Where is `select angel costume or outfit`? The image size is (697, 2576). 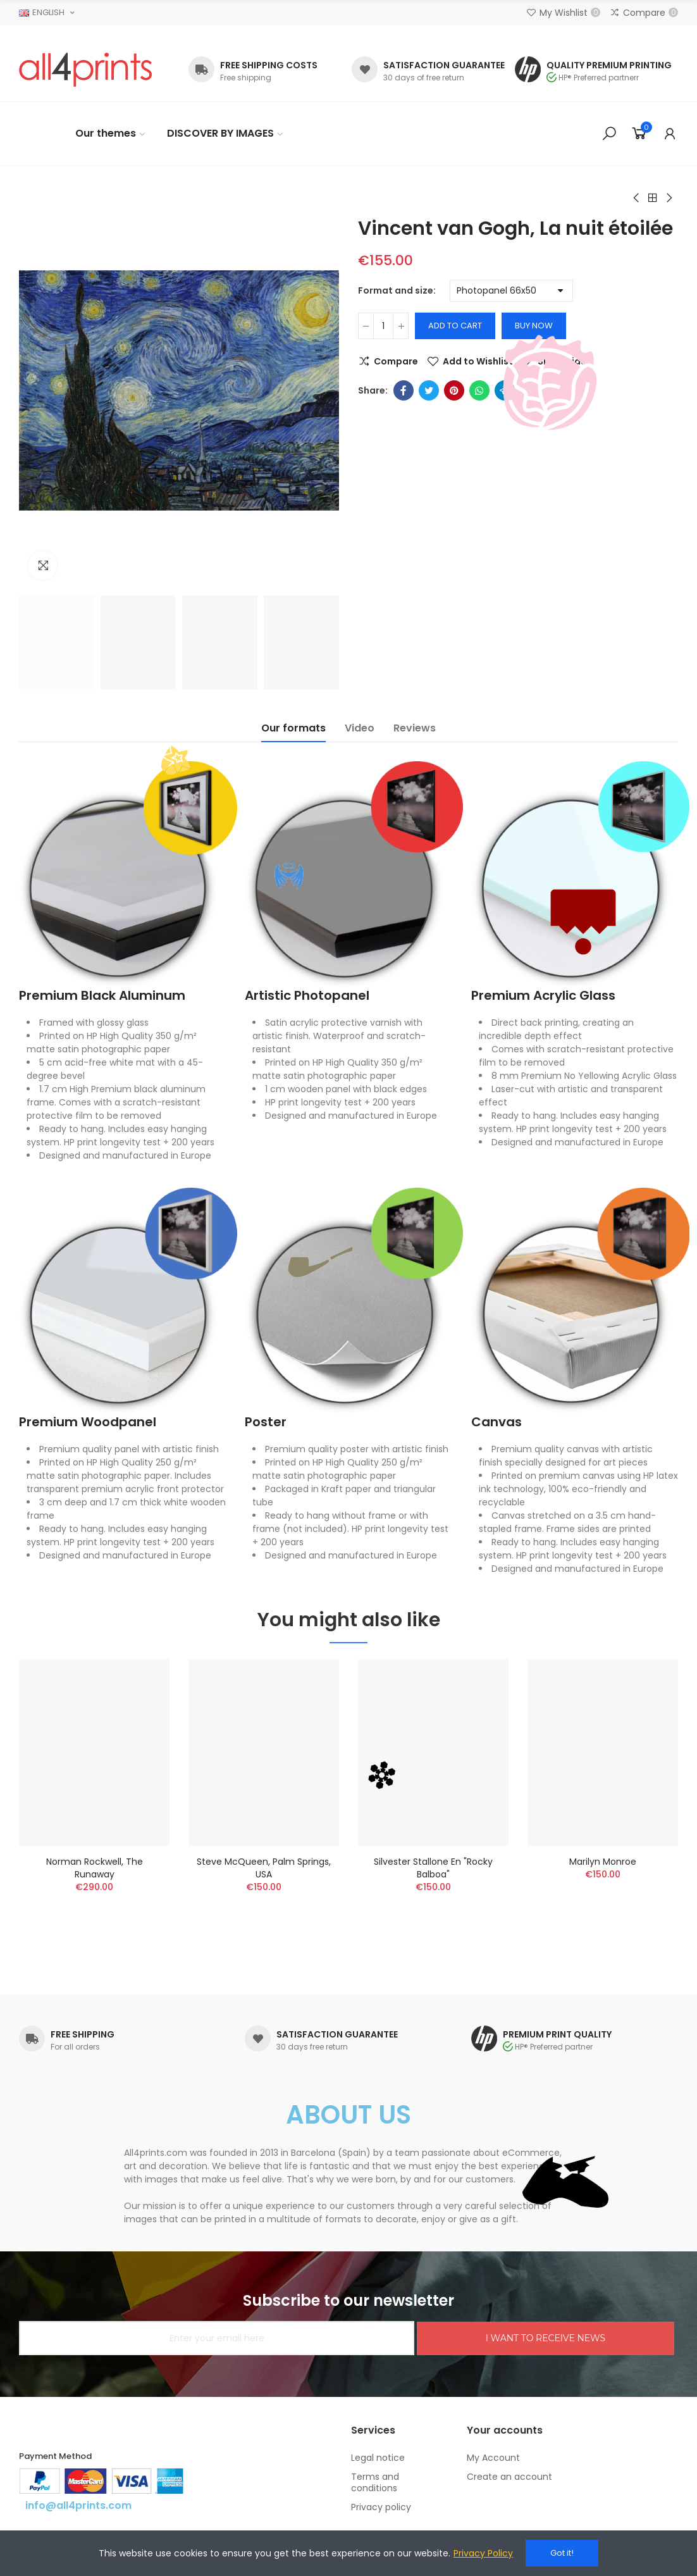 select angel costume or outfit is located at coordinates (288, 876).